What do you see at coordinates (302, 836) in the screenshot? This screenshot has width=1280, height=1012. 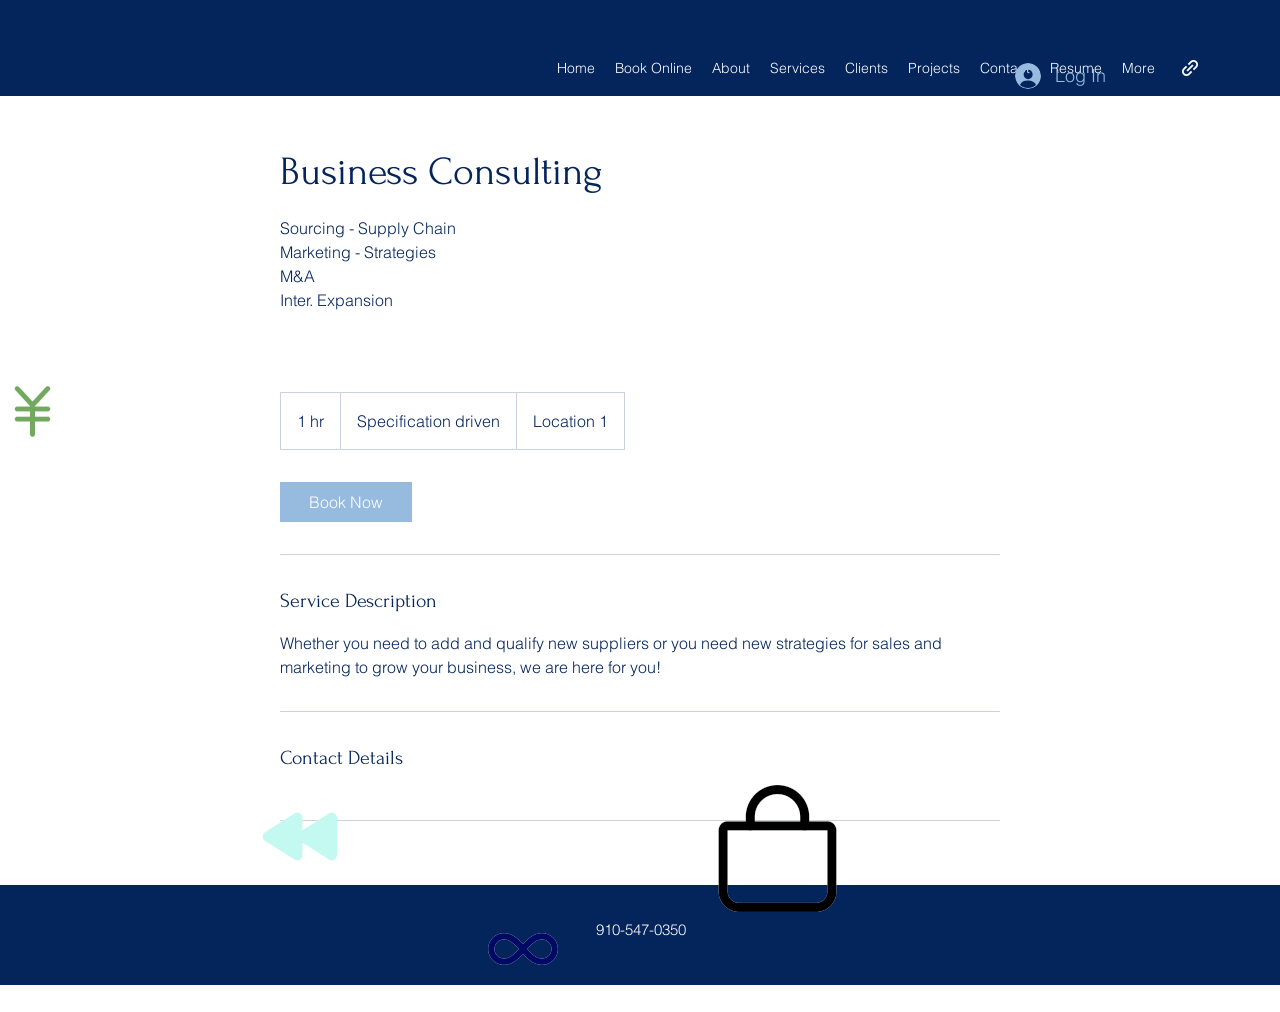 I see `rewind media playback` at bounding box center [302, 836].